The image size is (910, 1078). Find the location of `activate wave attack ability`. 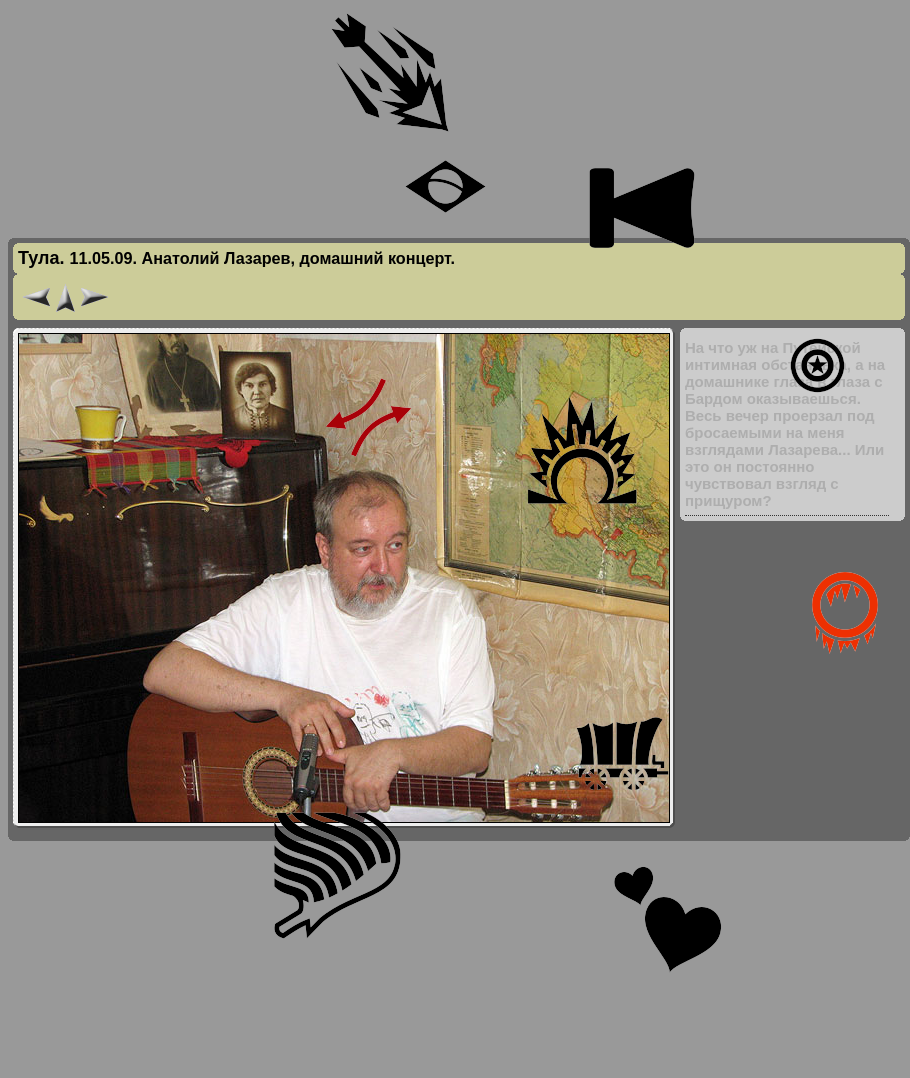

activate wave attack ability is located at coordinates (337, 876).